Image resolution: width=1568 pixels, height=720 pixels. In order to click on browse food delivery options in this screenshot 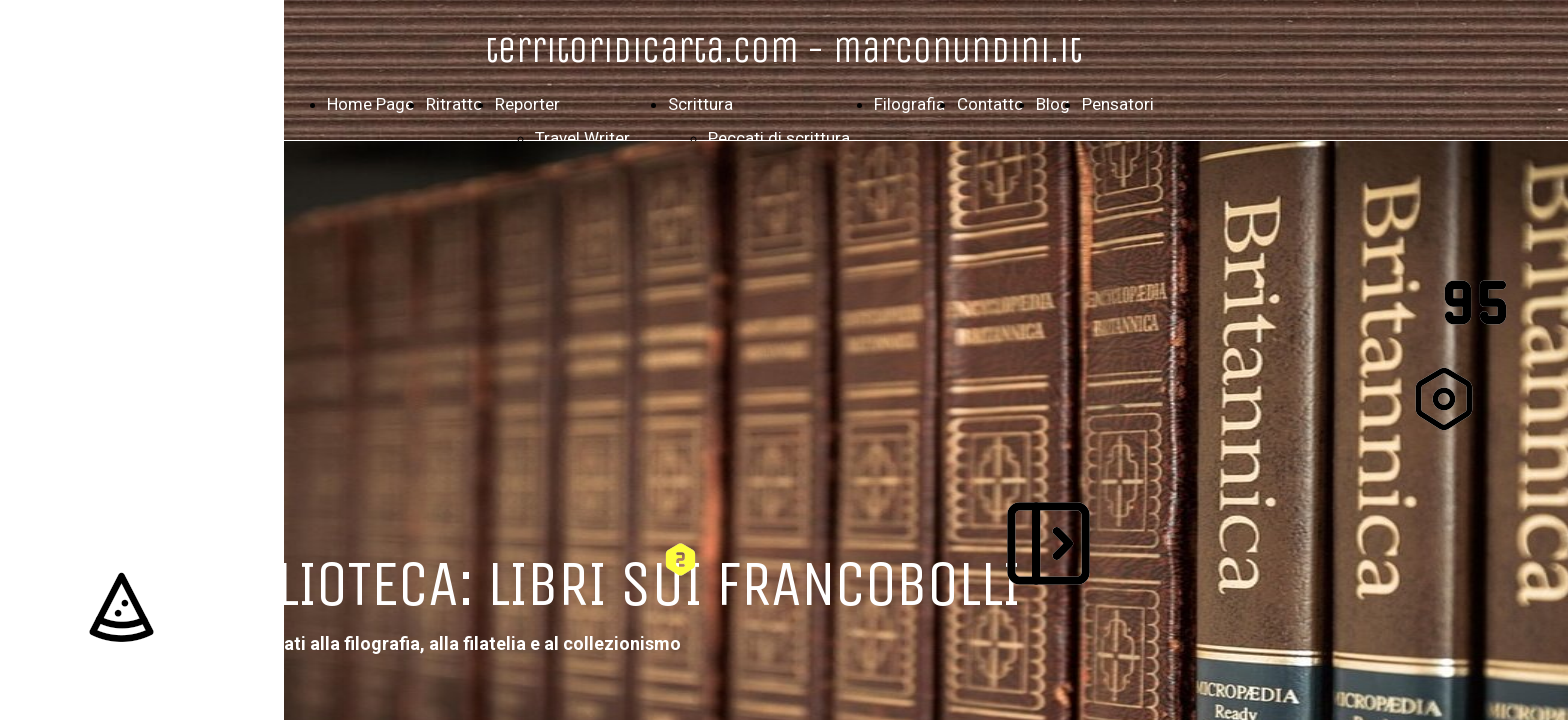, I will do `click(121, 606)`.